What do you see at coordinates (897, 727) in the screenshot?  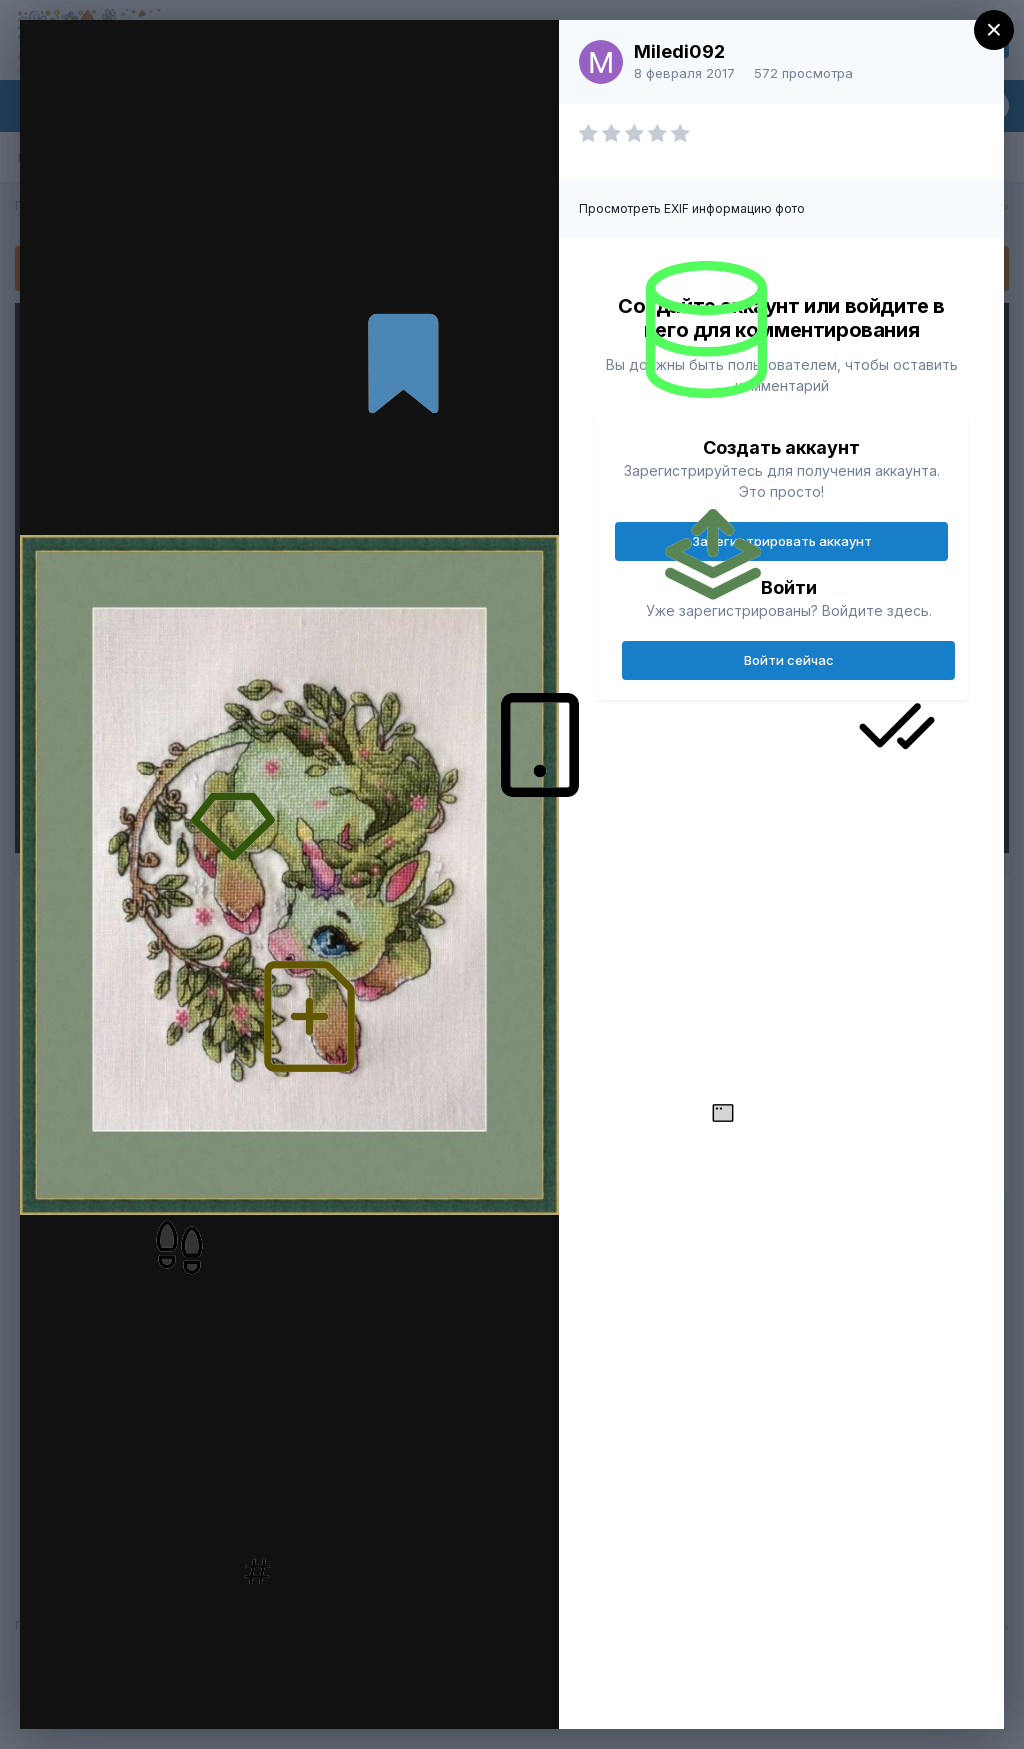 I see `message has been read or seen` at bounding box center [897, 727].